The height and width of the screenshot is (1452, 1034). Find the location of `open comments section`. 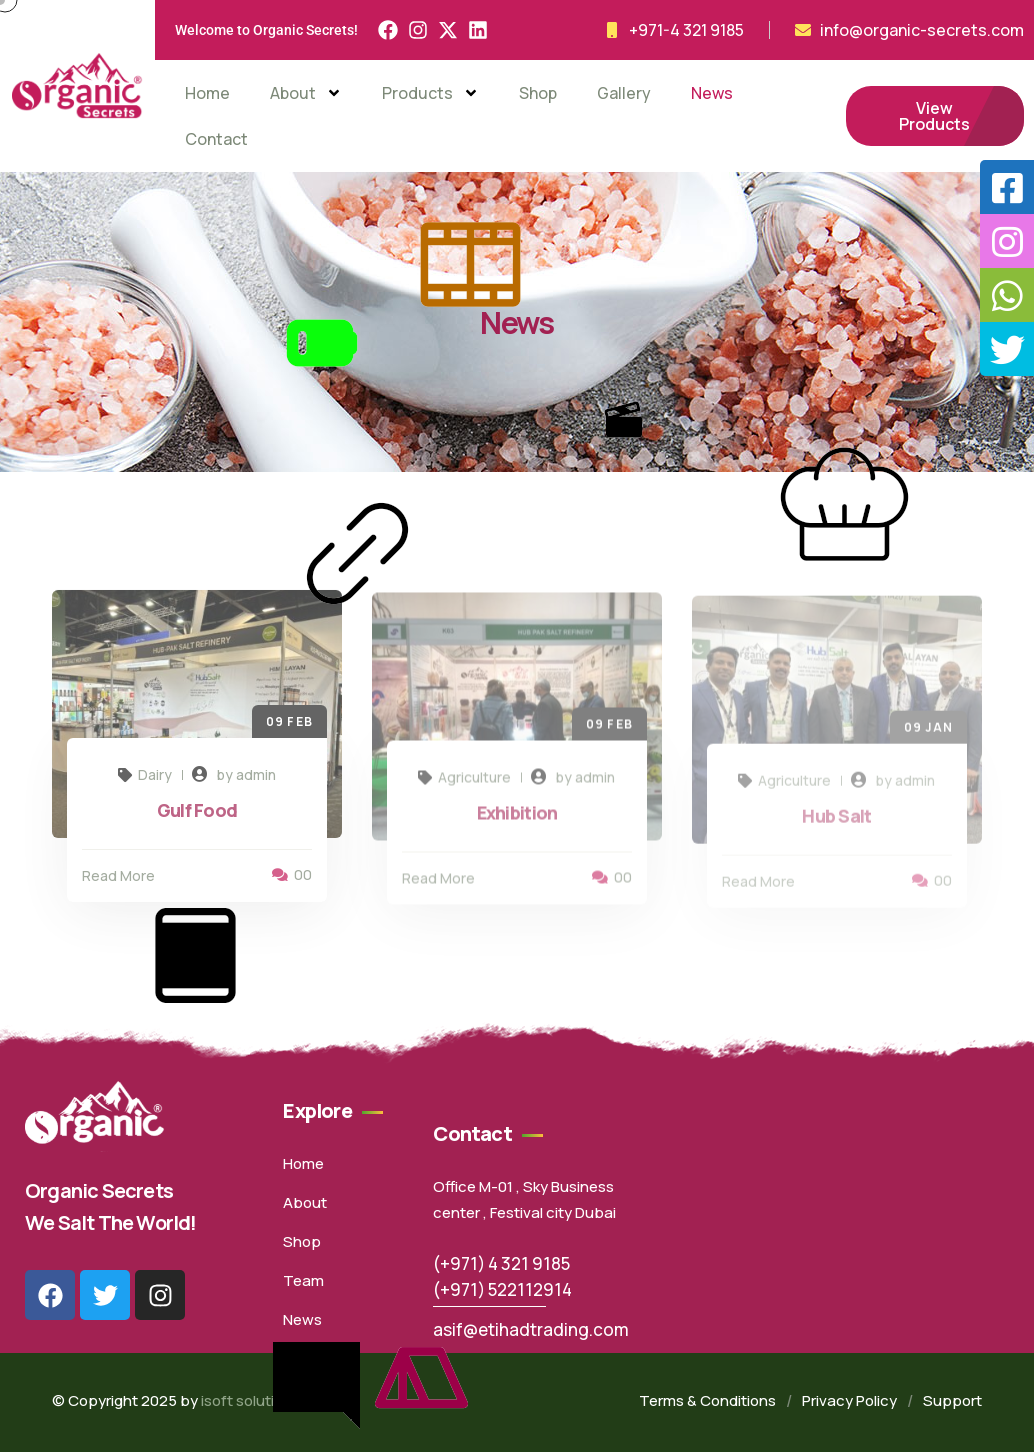

open comments section is located at coordinates (316, 1385).